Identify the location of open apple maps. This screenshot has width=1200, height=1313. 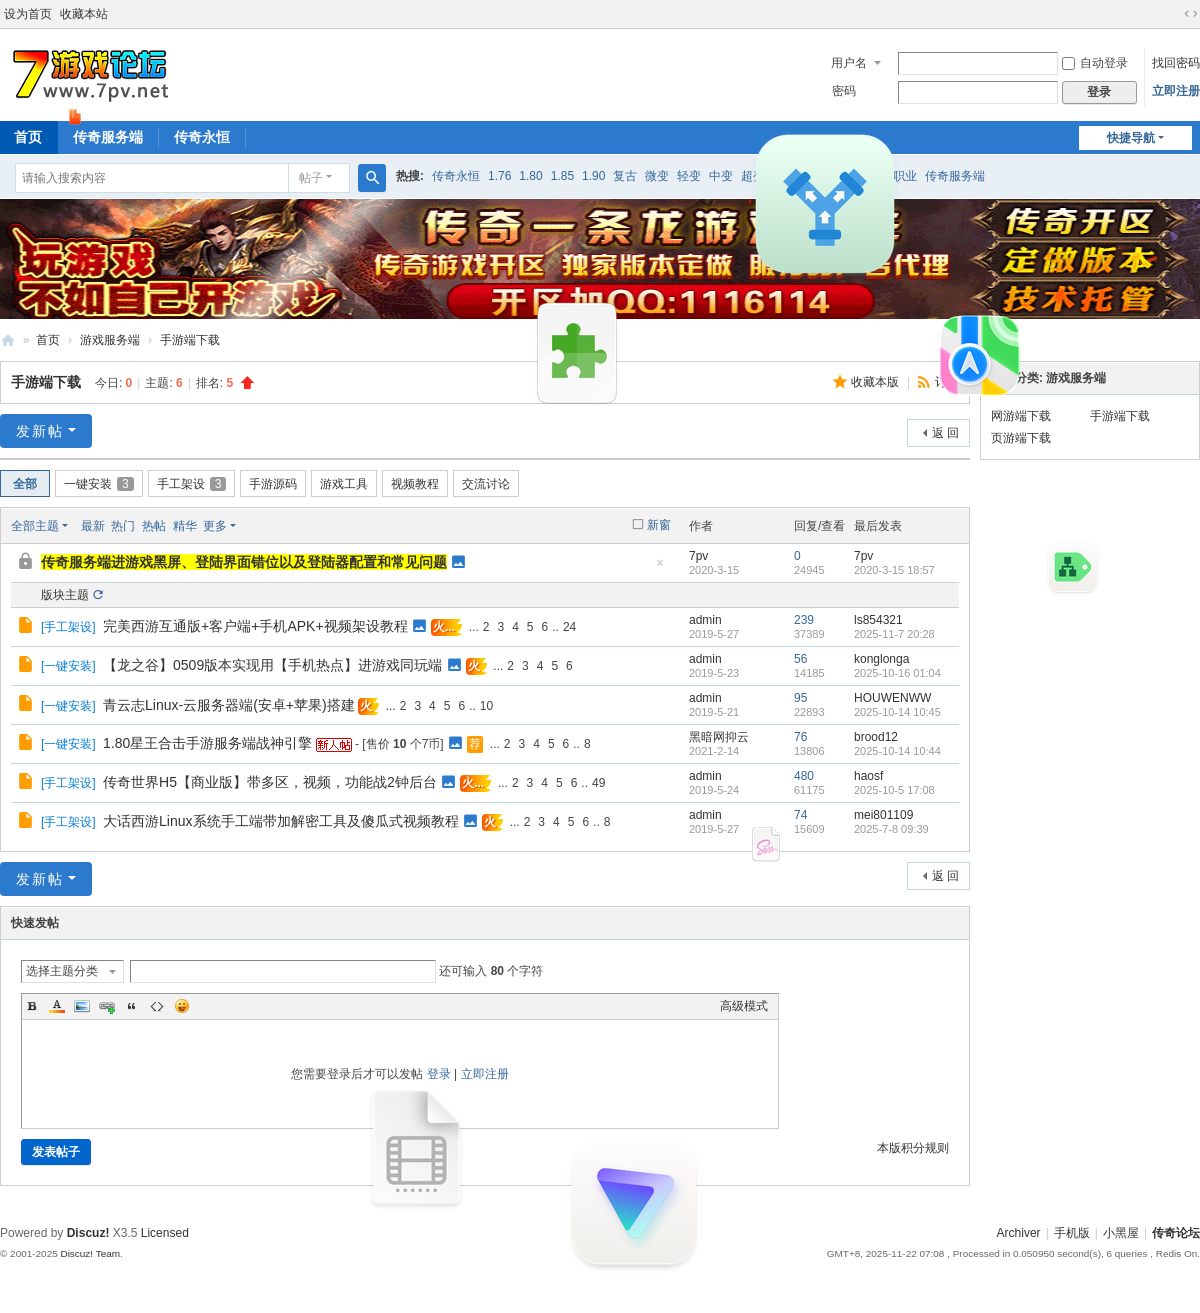
(979, 355).